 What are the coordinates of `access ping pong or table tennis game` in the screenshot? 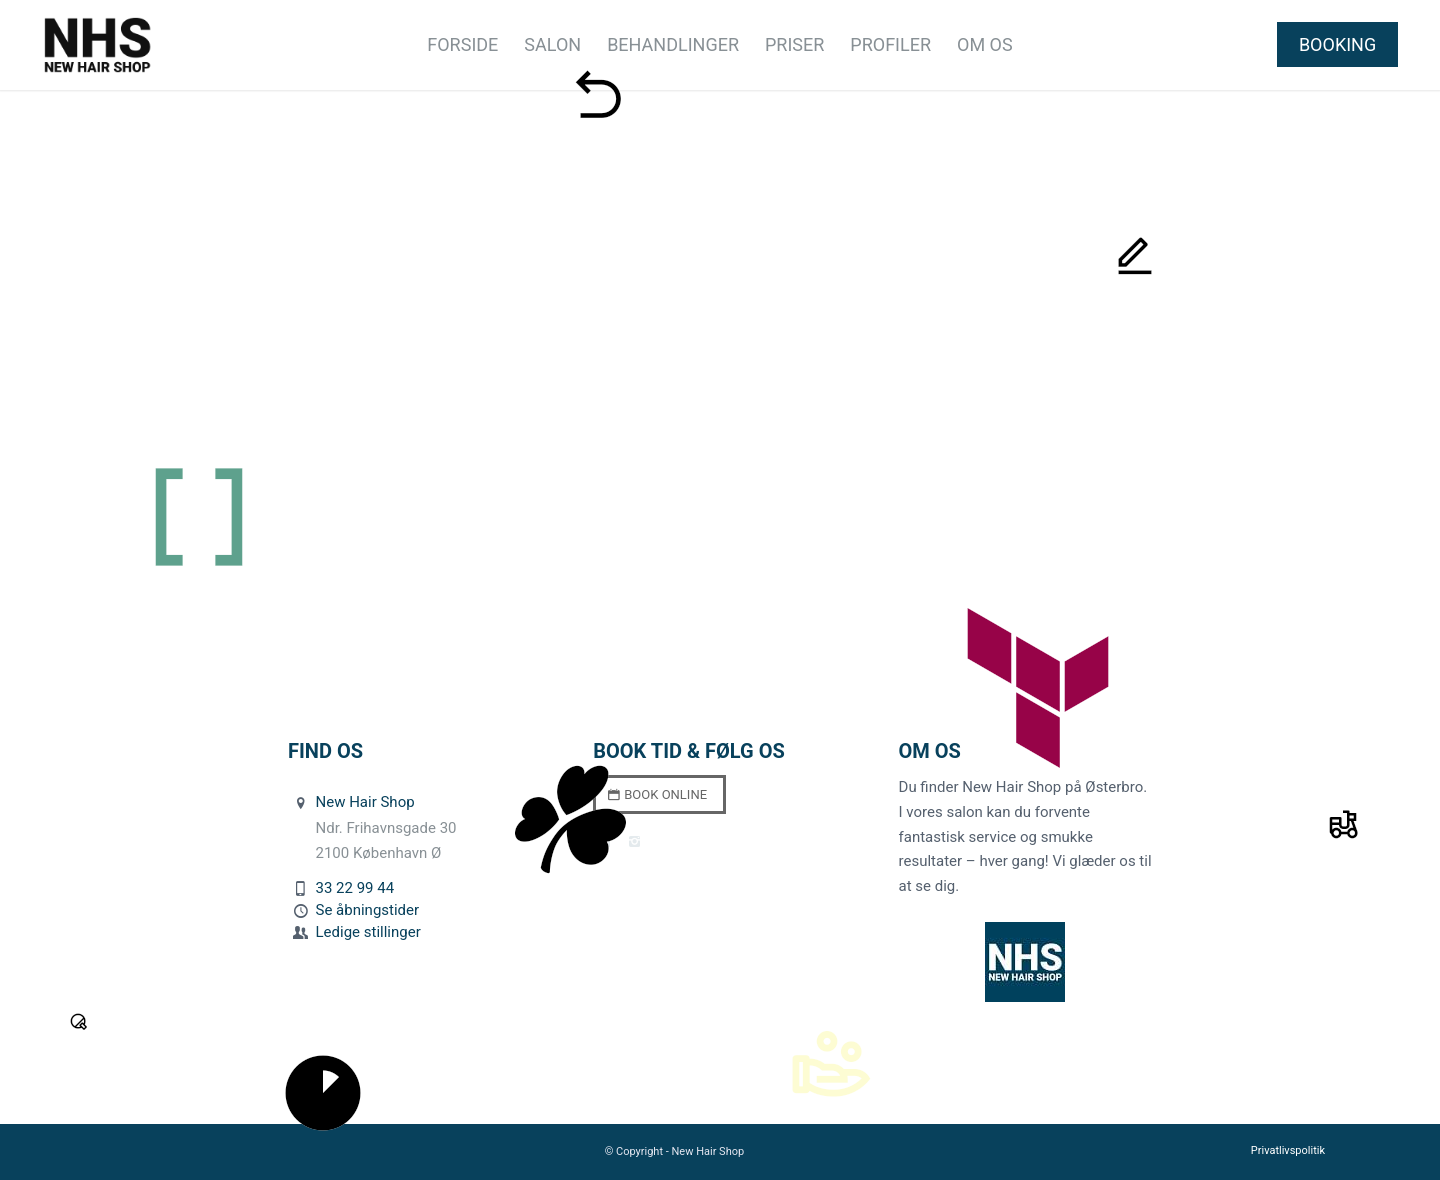 It's located at (78, 1021).